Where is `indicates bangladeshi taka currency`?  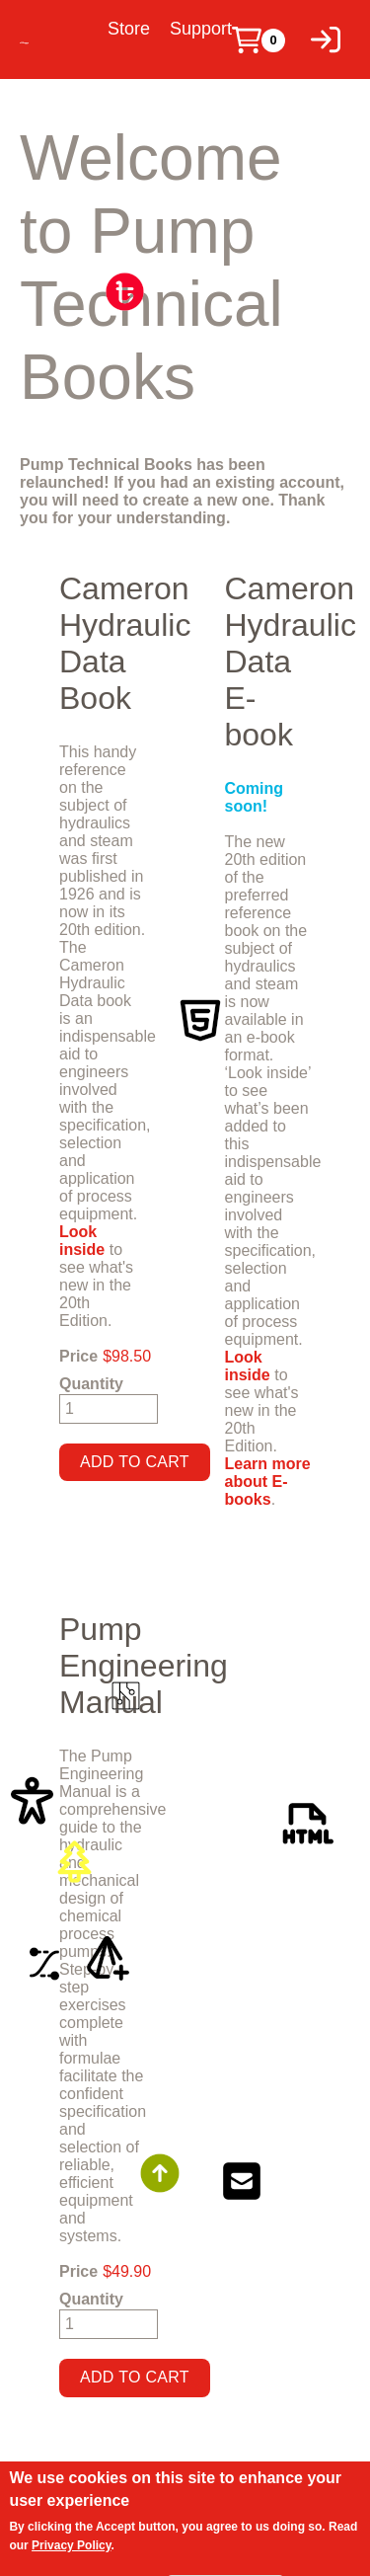 indicates bangladeshi taka currency is located at coordinates (124, 291).